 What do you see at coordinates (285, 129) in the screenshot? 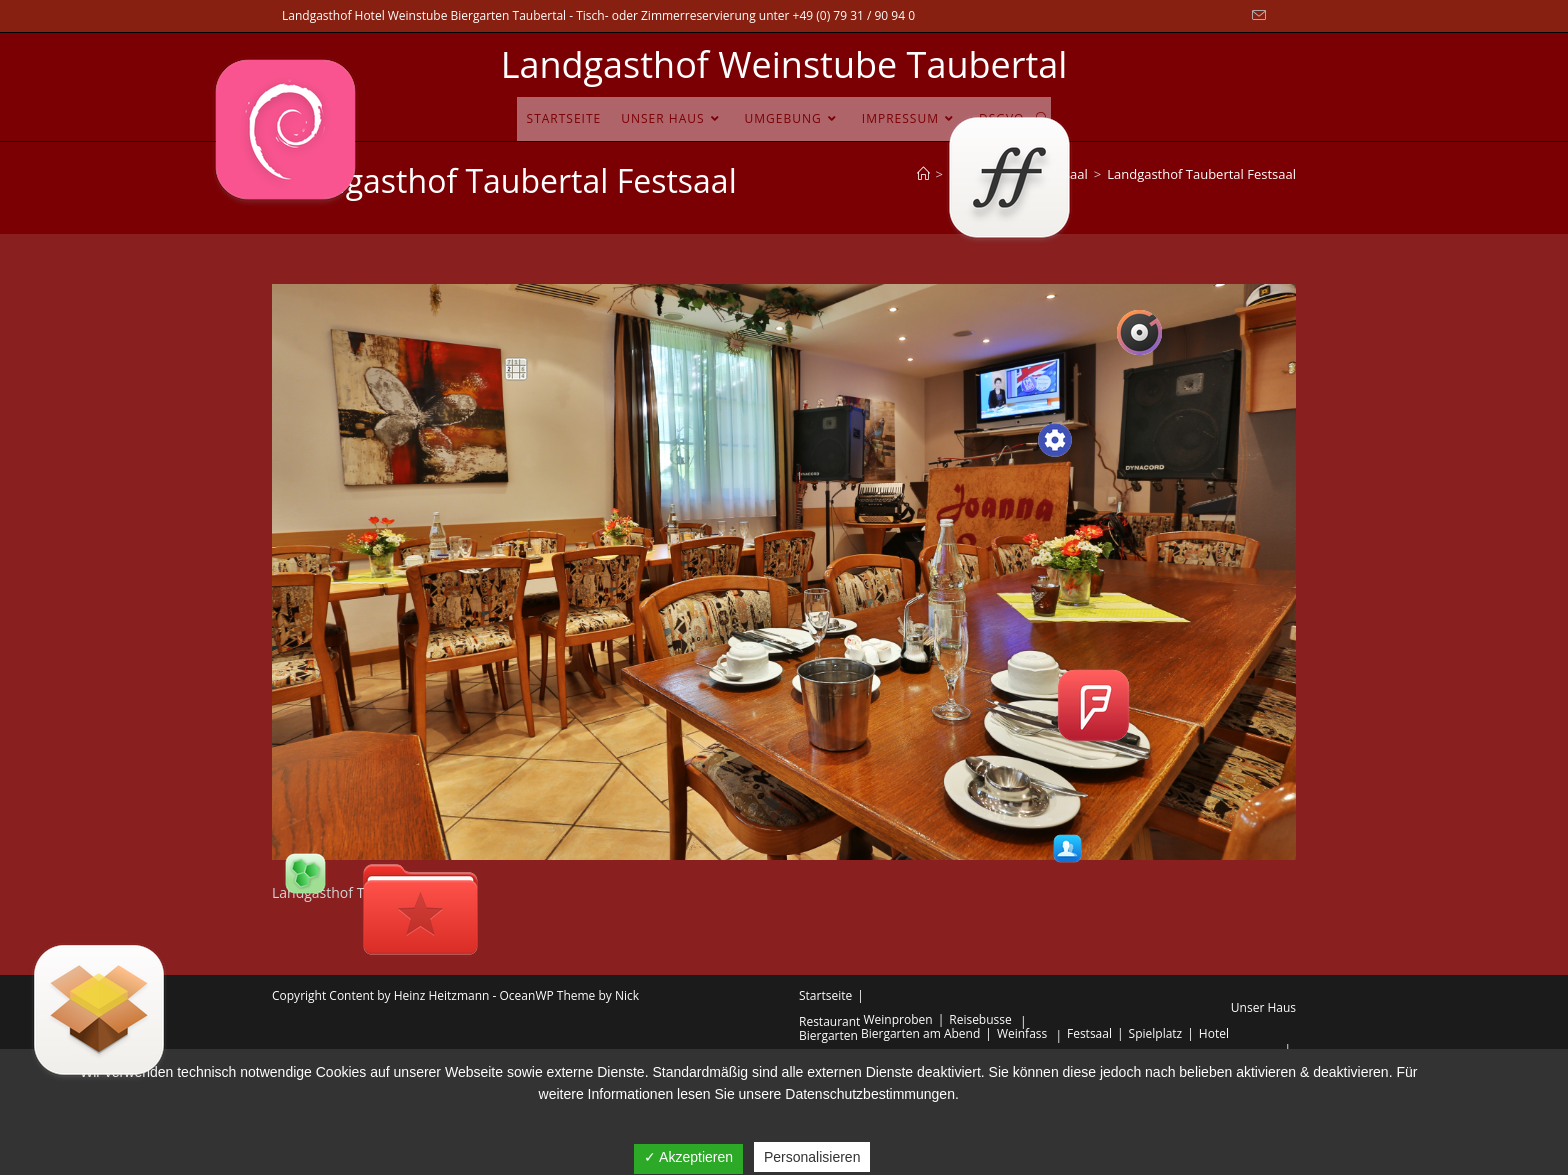
I see `launch debian linux application` at bounding box center [285, 129].